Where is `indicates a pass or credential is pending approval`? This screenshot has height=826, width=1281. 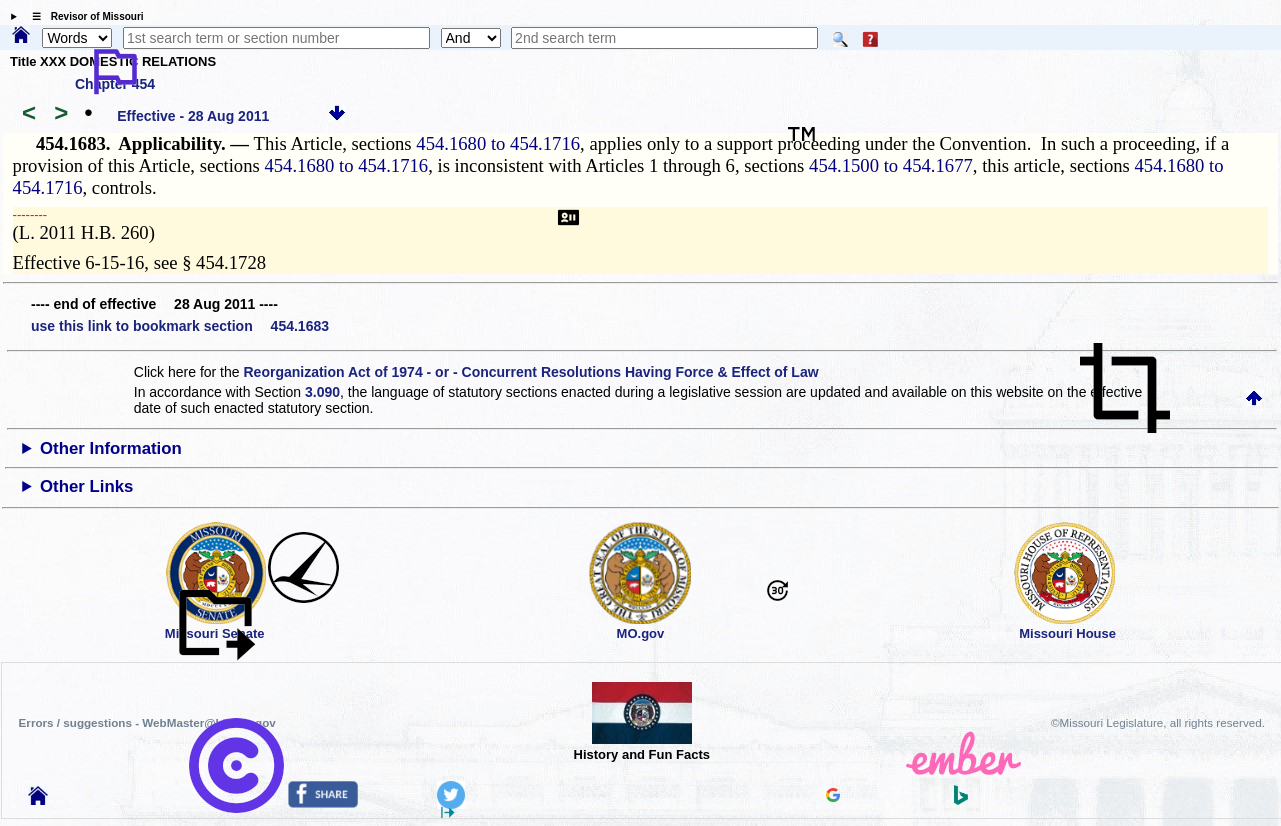 indicates a pass or credential is pending approval is located at coordinates (568, 217).